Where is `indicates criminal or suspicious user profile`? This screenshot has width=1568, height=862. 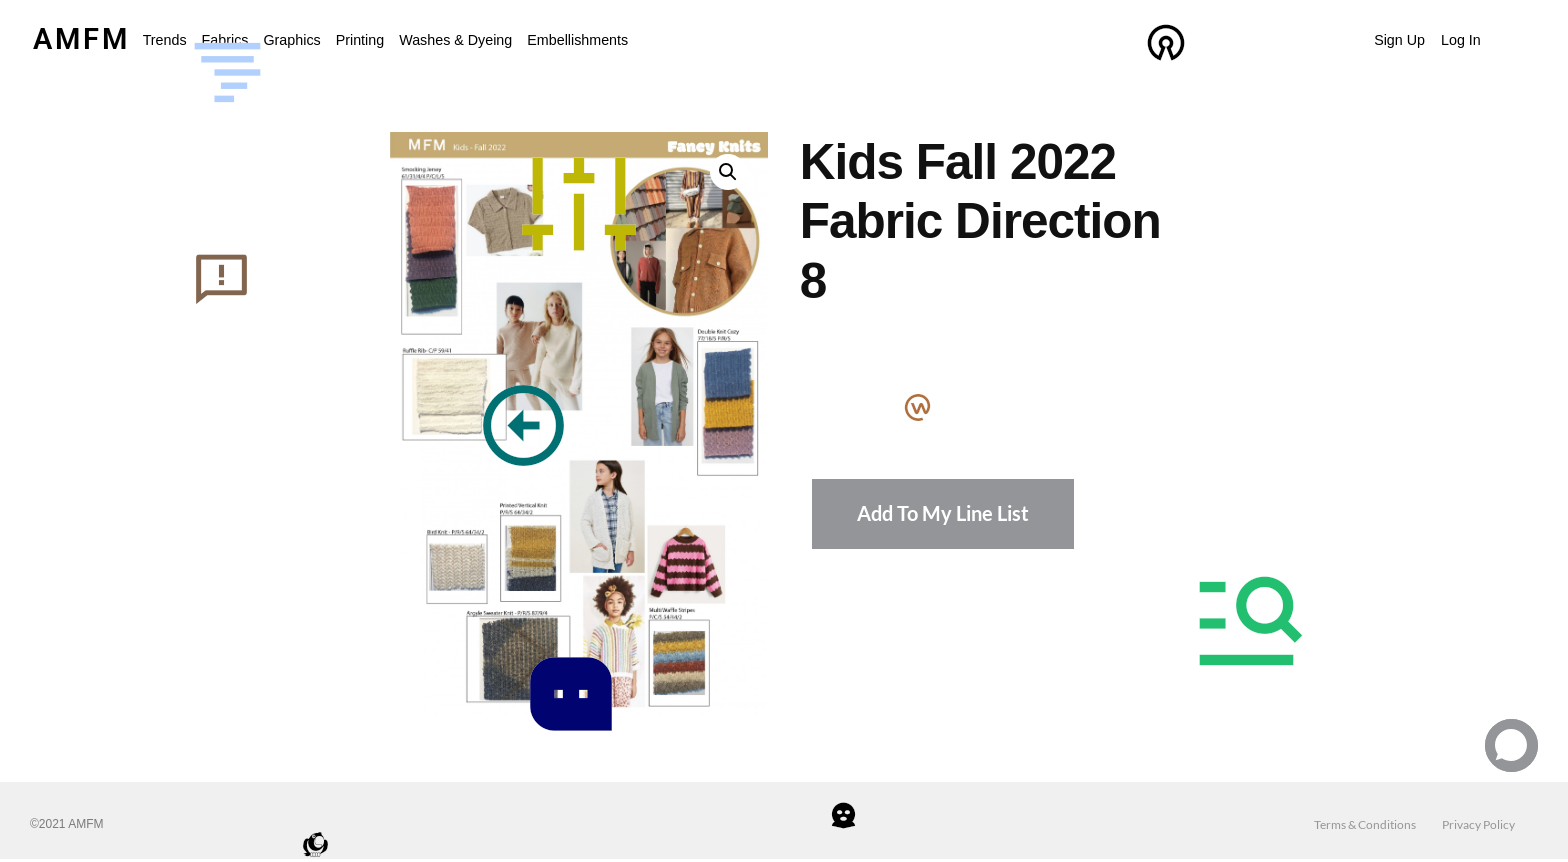 indicates criminal or suspicious user profile is located at coordinates (843, 815).